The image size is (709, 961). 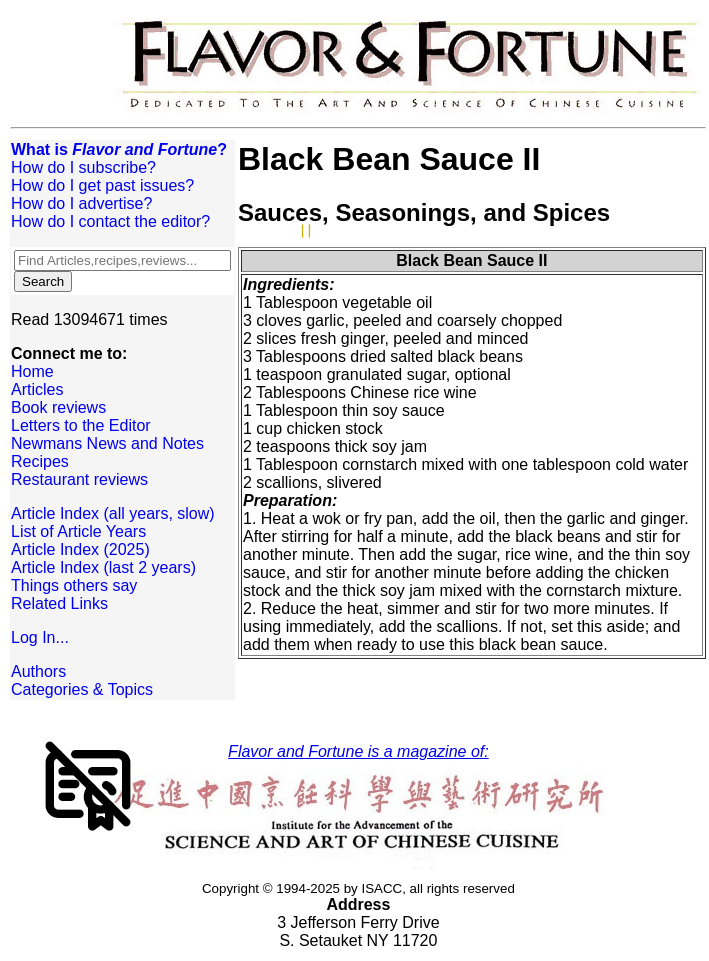 What do you see at coordinates (306, 231) in the screenshot?
I see `pause media playback` at bounding box center [306, 231].